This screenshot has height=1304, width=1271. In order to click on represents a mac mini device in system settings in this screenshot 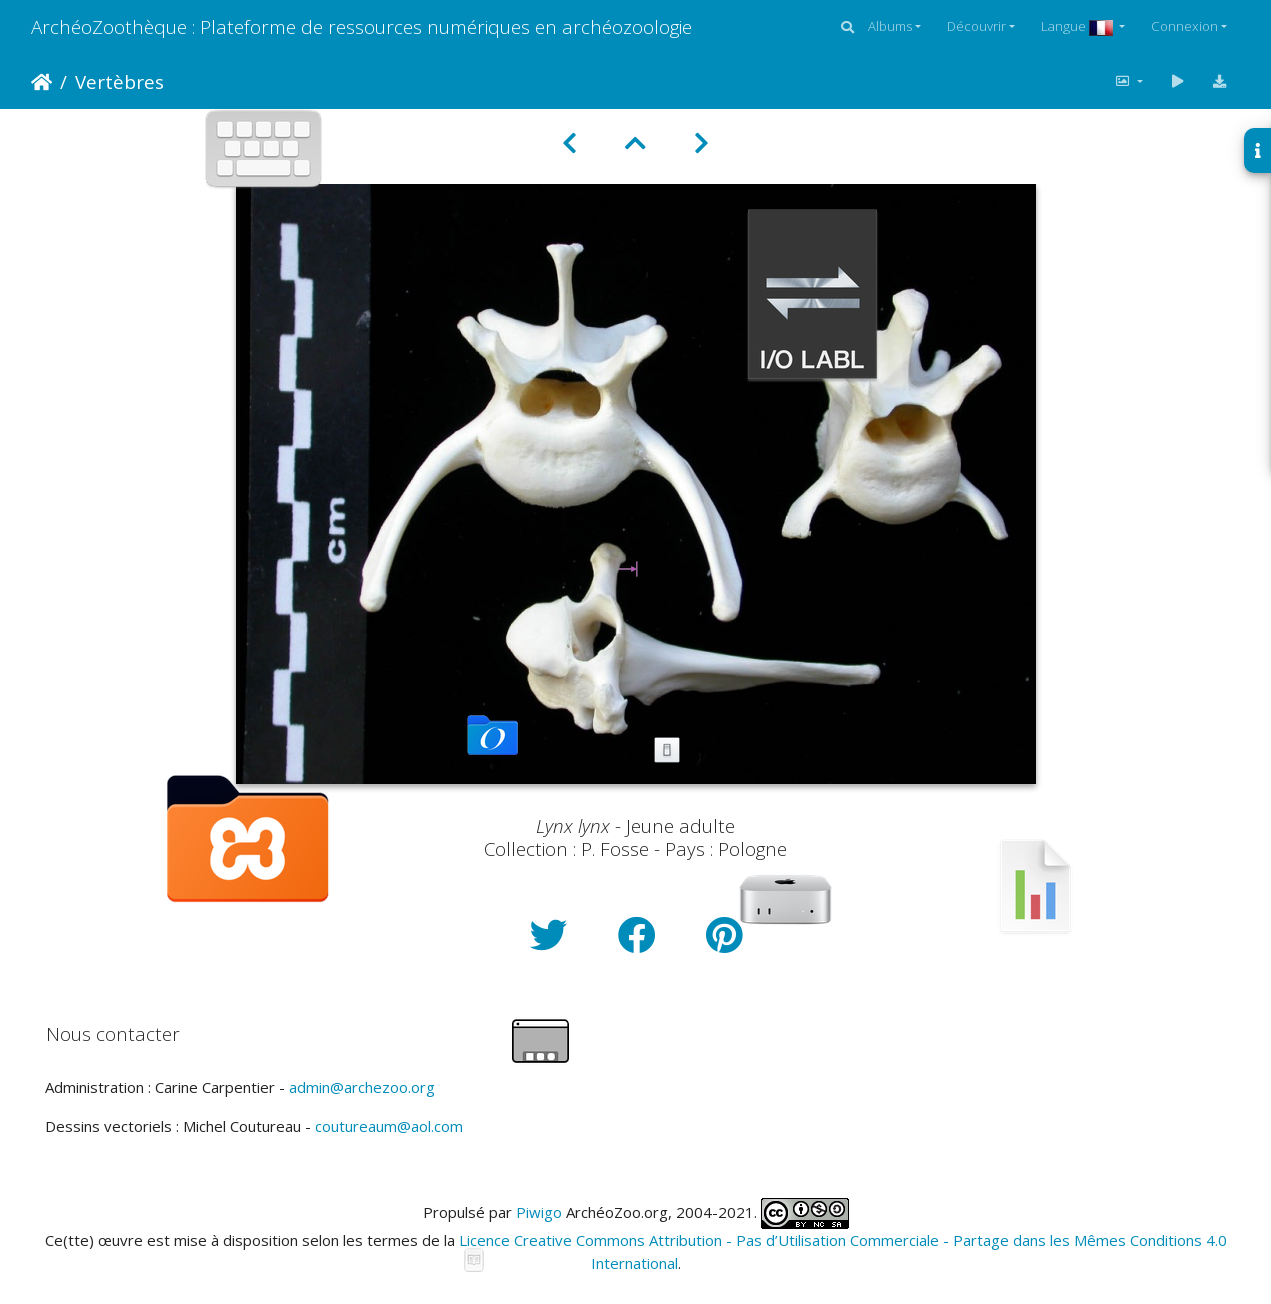, I will do `click(785, 898)`.